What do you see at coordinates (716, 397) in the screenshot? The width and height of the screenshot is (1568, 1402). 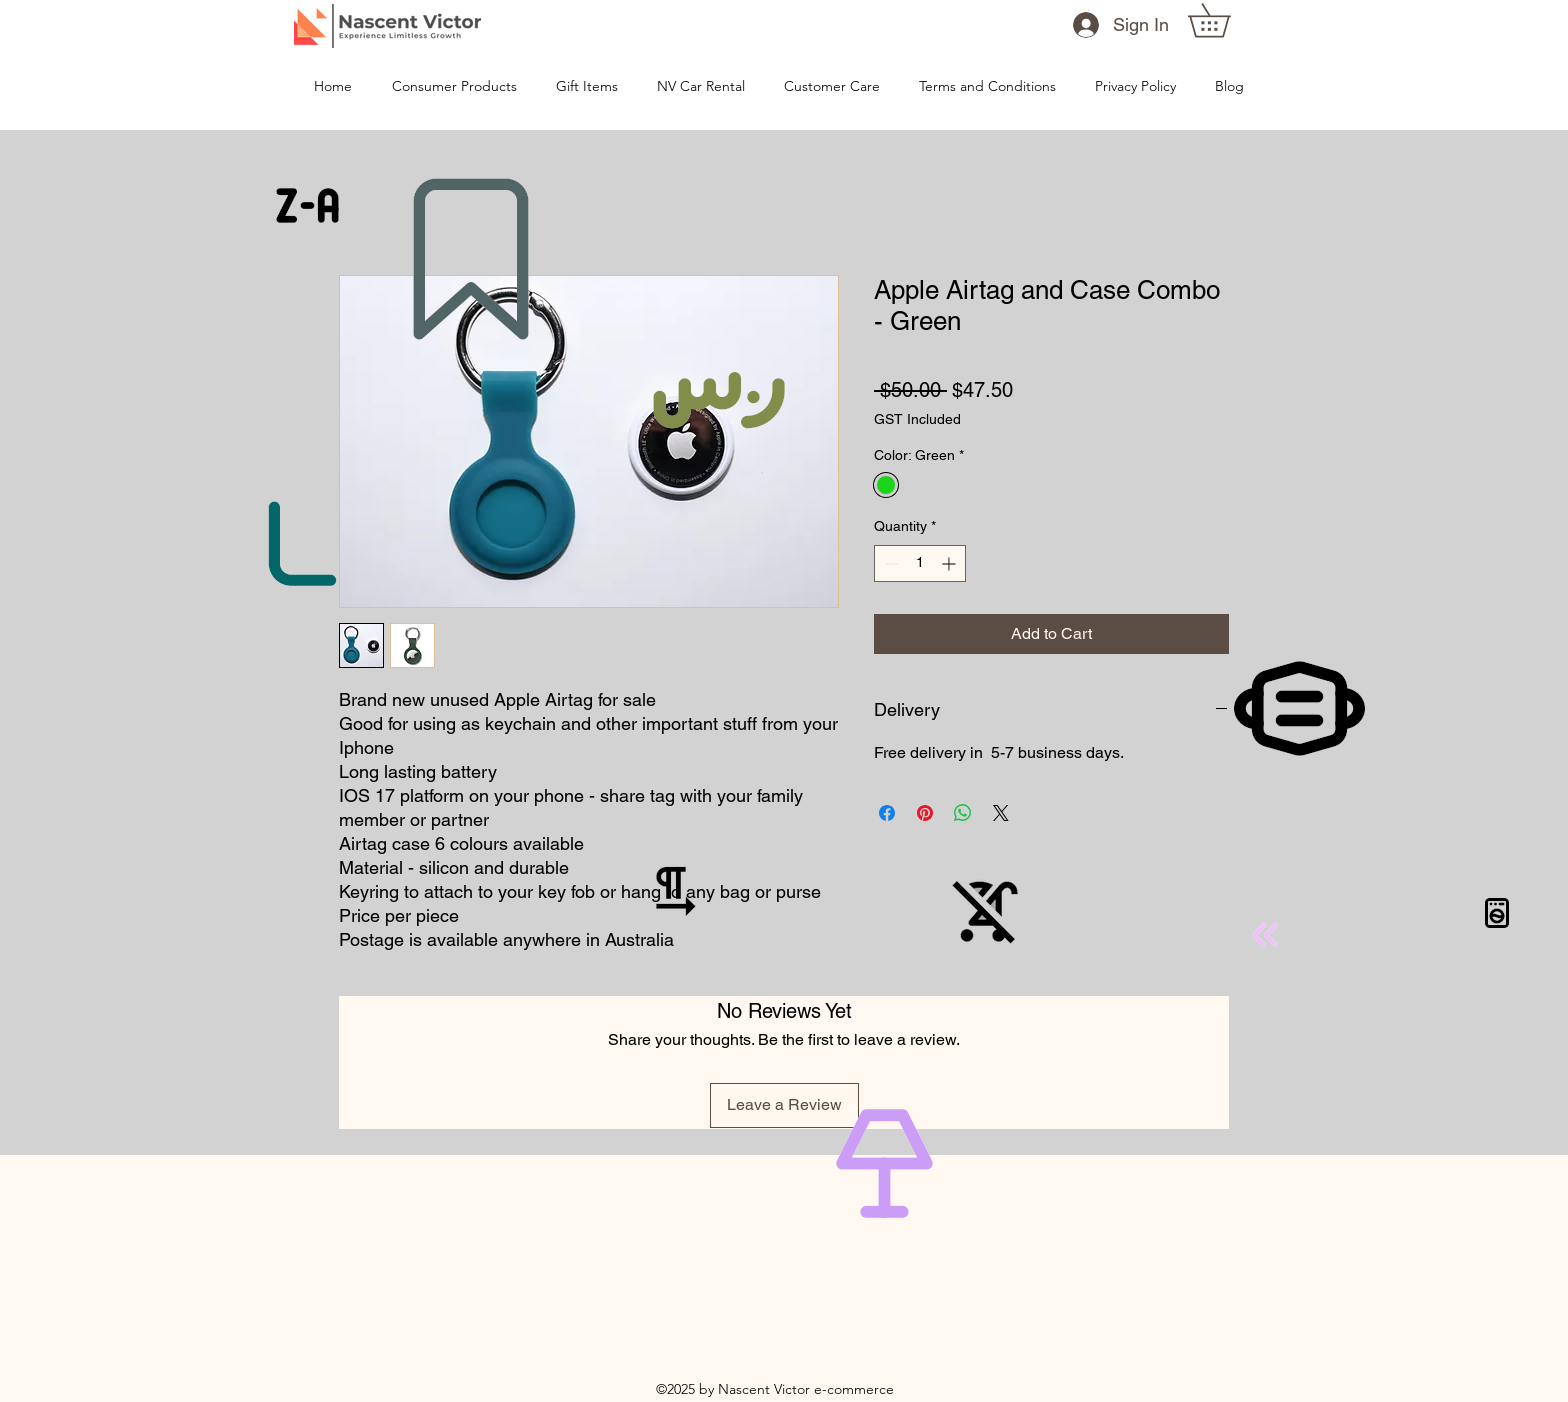 I see `indicates price or amount in Saudi riyals` at bounding box center [716, 397].